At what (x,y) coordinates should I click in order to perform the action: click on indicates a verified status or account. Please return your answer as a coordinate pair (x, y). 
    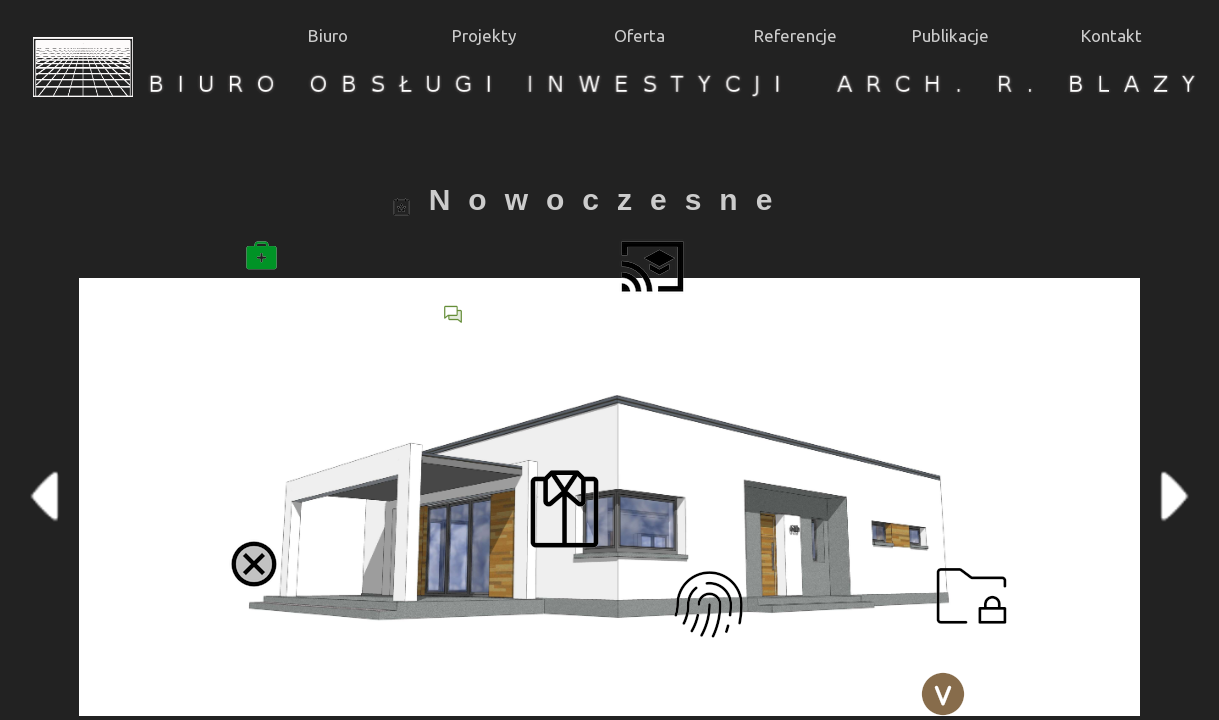
    Looking at the image, I should click on (943, 694).